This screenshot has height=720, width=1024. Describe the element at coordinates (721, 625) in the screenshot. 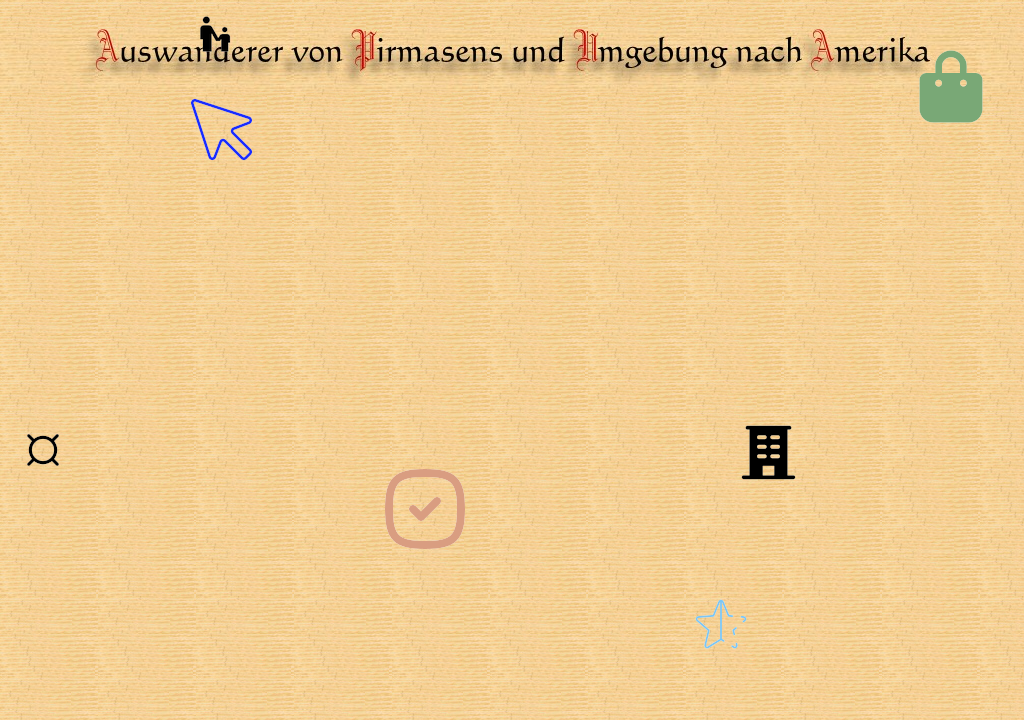

I see `indicates a partial or half-star rating` at that location.